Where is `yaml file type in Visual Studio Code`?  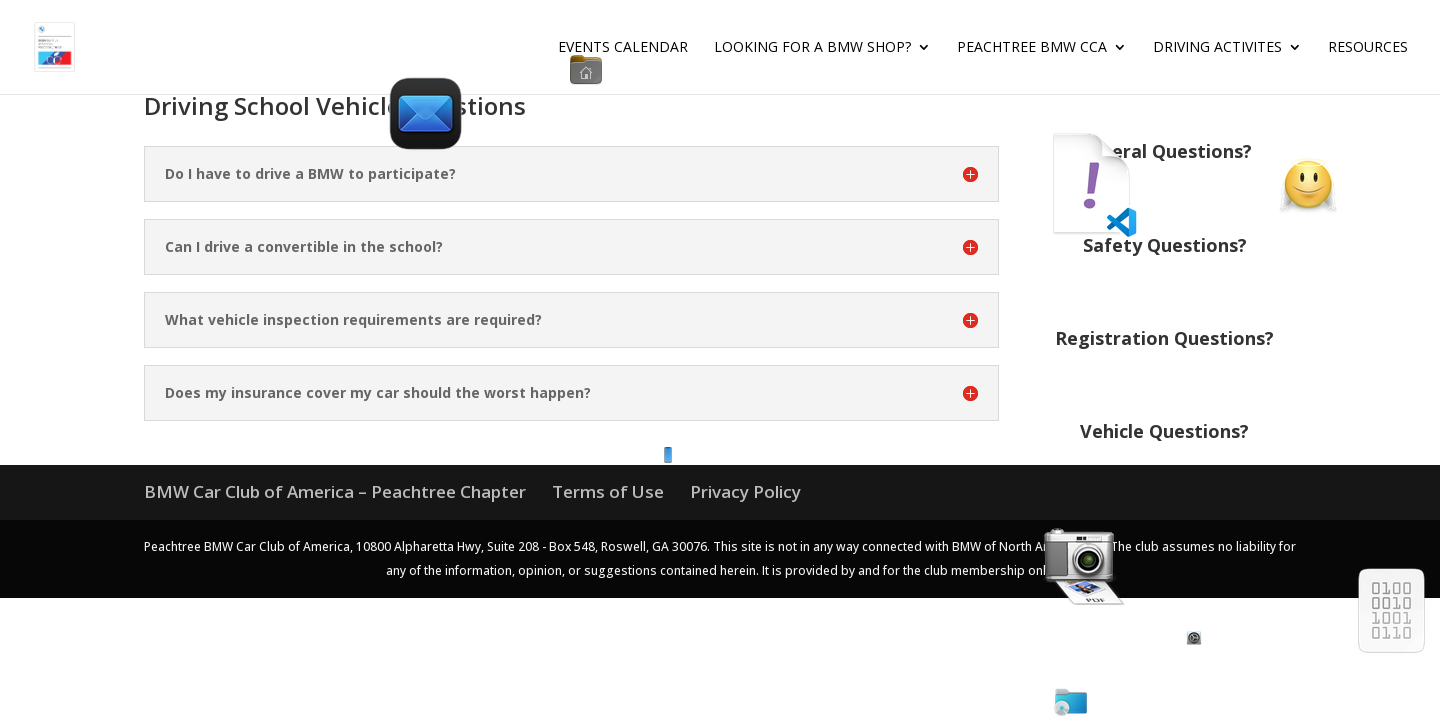 yaml file type in Visual Studio Code is located at coordinates (1091, 185).